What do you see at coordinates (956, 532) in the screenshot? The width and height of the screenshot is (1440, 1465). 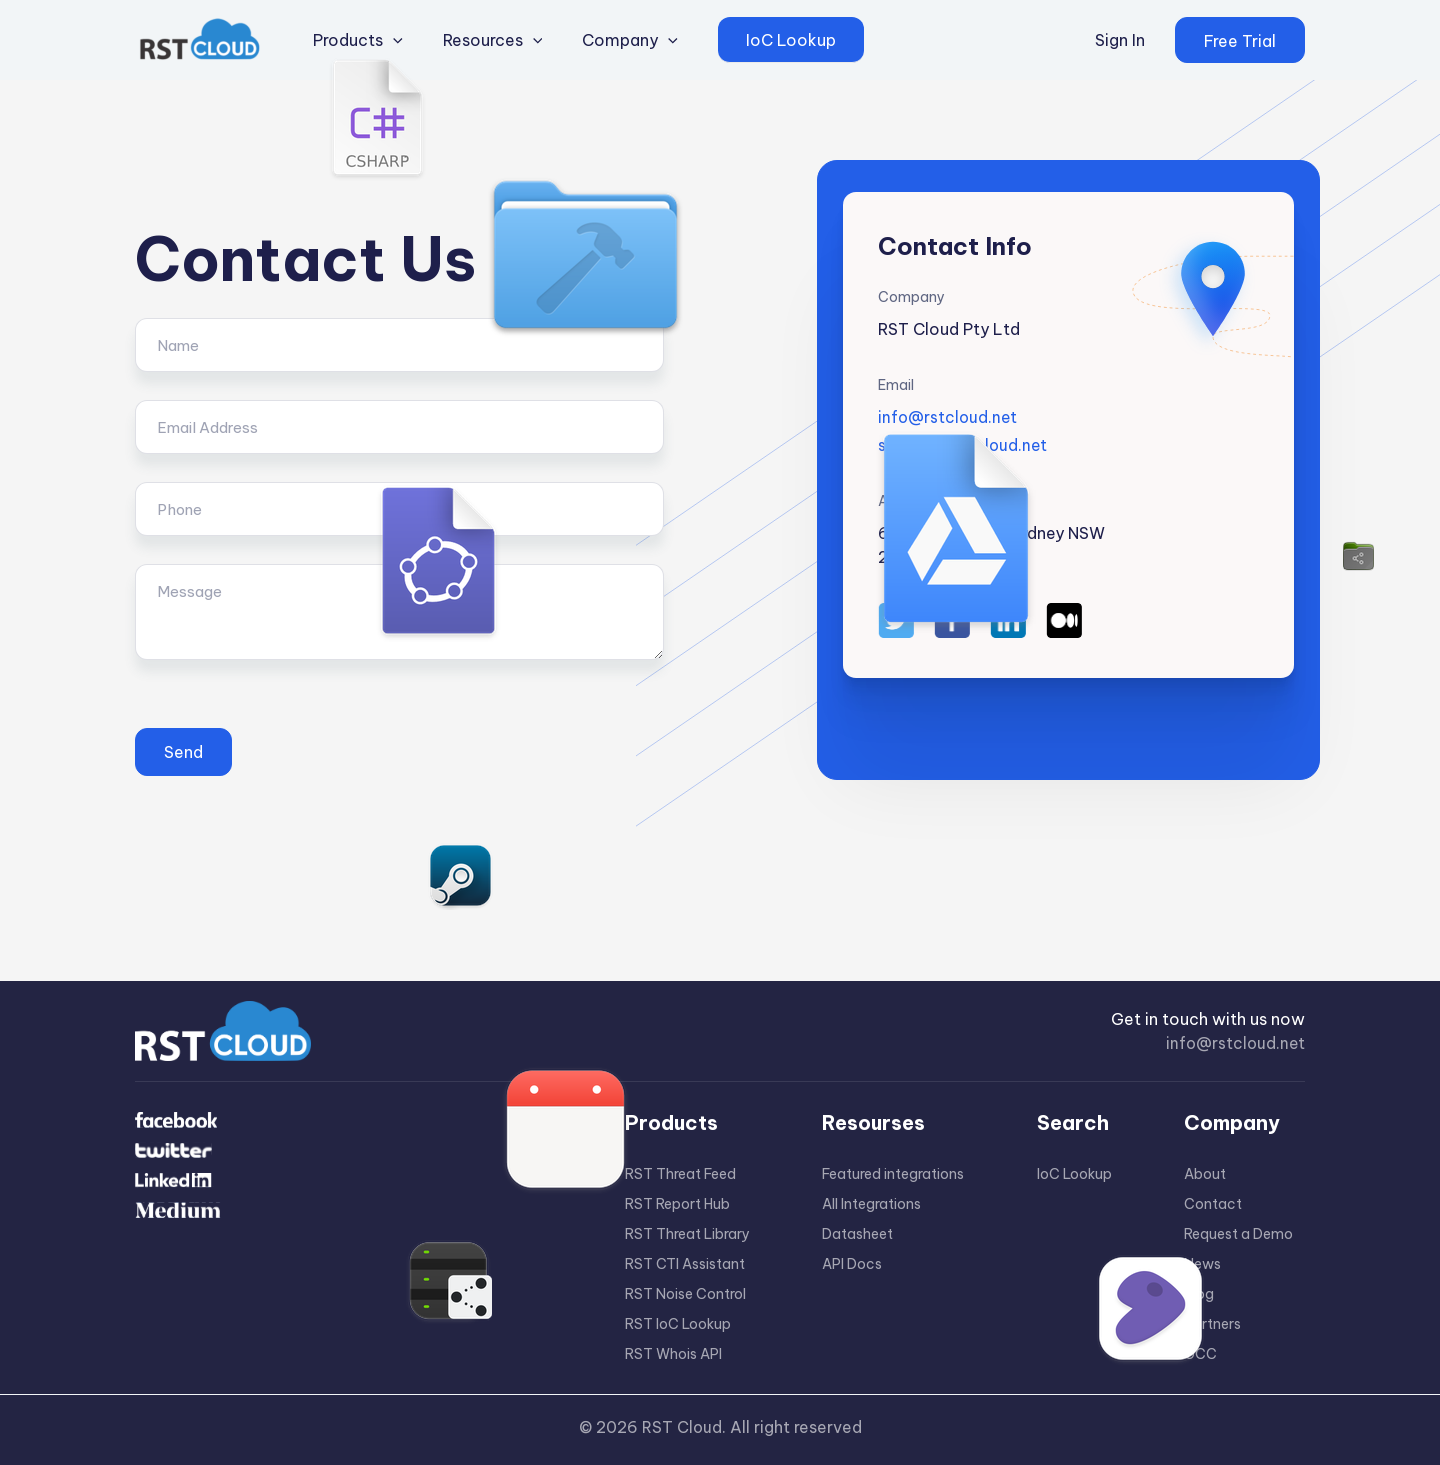 I see `a google drive shortcut or linked file` at bounding box center [956, 532].